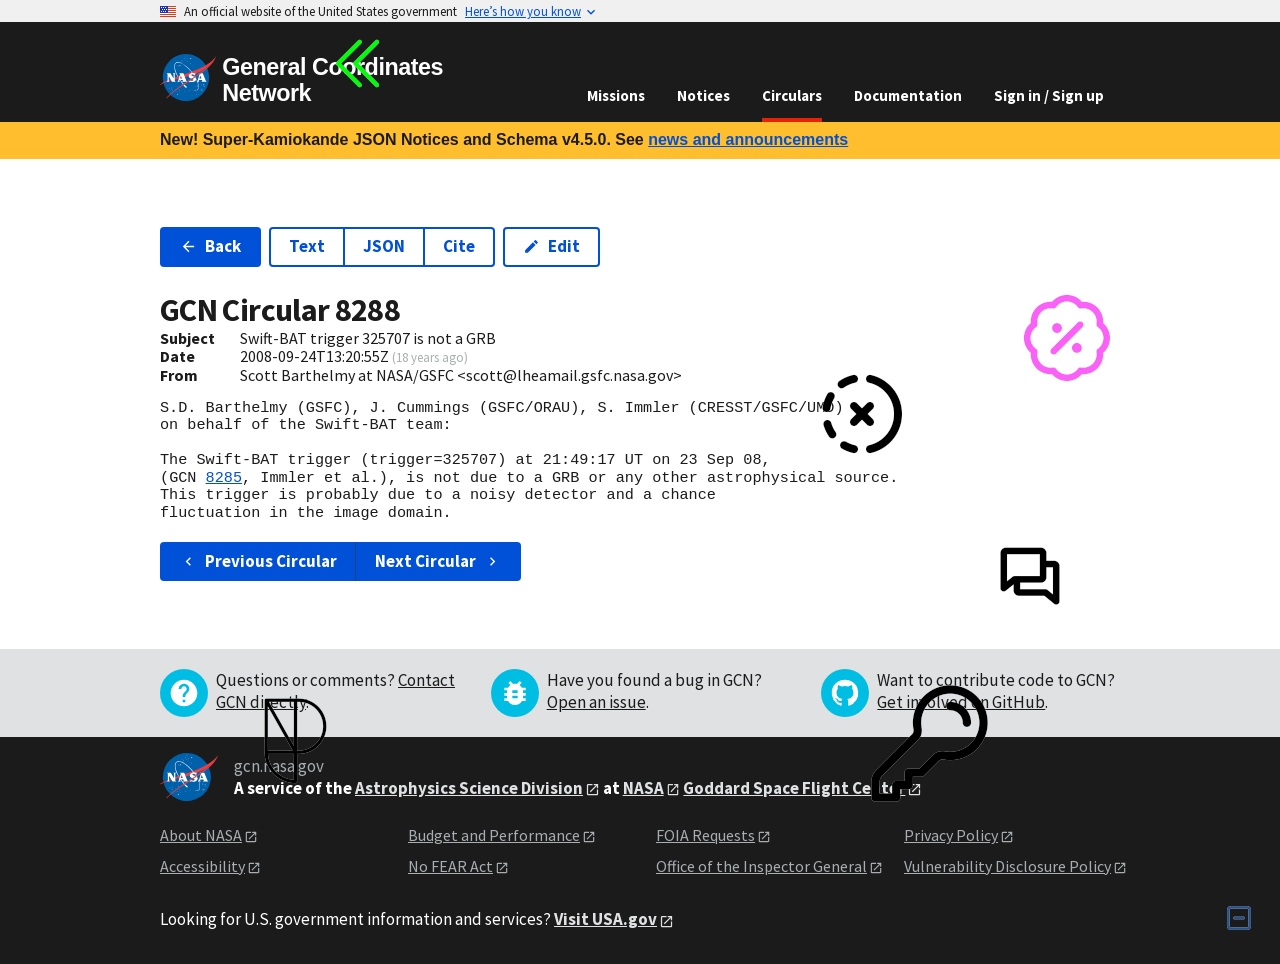 The image size is (1280, 964). What do you see at coordinates (1067, 338) in the screenshot?
I see `view available discounts or promotions` at bounding box center [1067, 338].